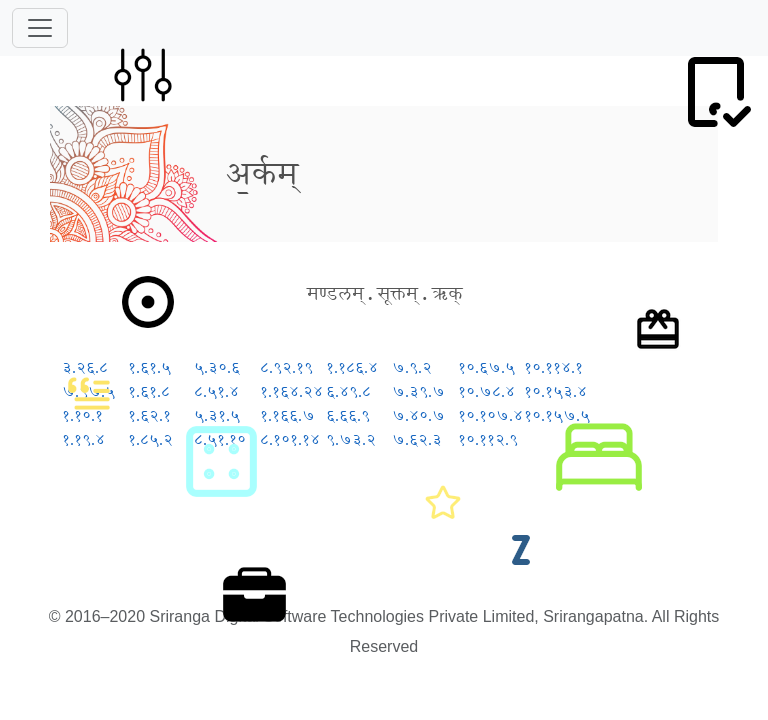 Image resolution: width=768 pixels, height=720 pixels. I want to click on start recording audio or video, so click(148, 302).